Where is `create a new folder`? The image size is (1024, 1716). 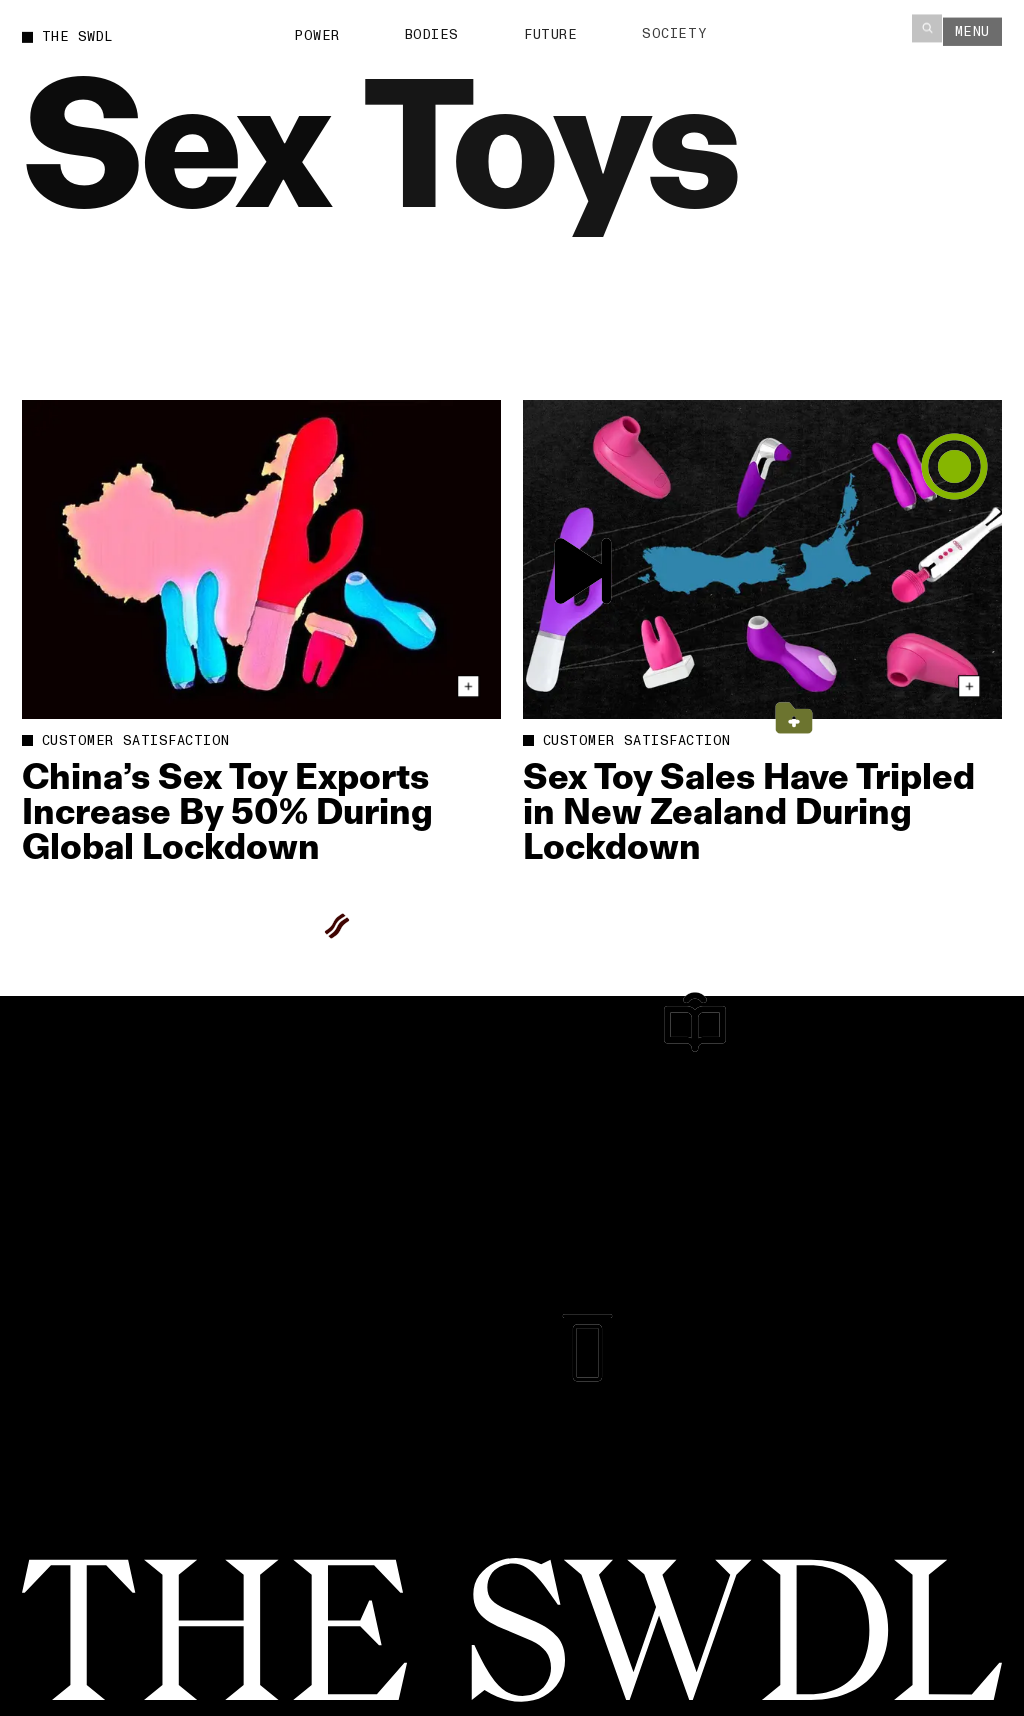 create a new folder is located at coordinates (794, 718).